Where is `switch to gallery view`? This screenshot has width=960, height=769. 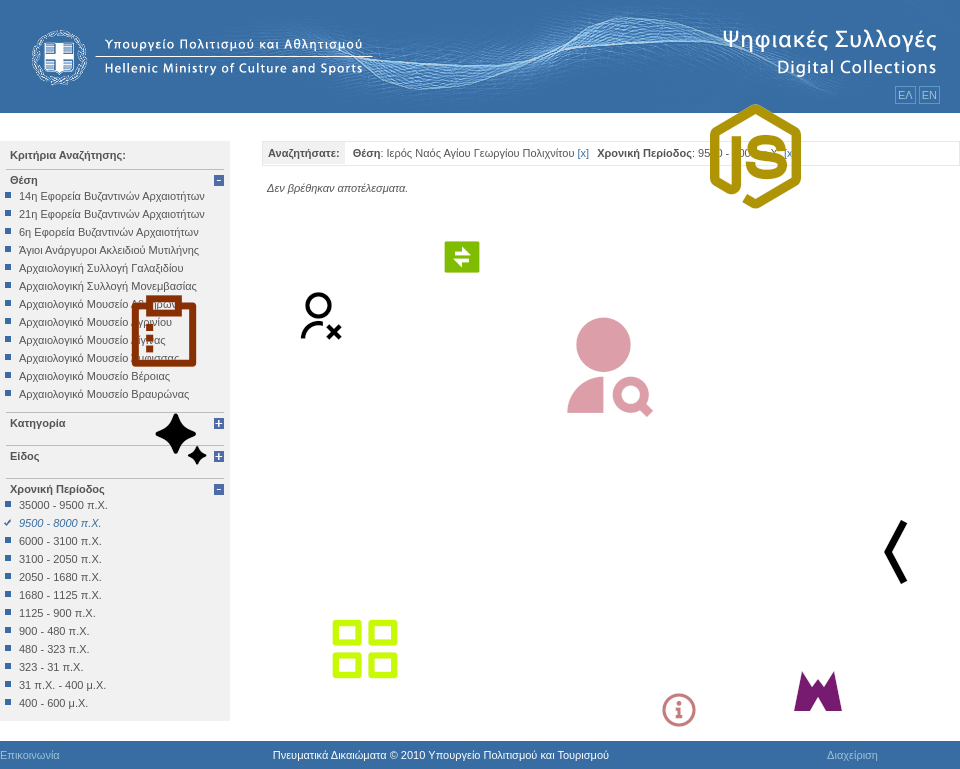 switch to gallery view is located at coordinates (365, 649).